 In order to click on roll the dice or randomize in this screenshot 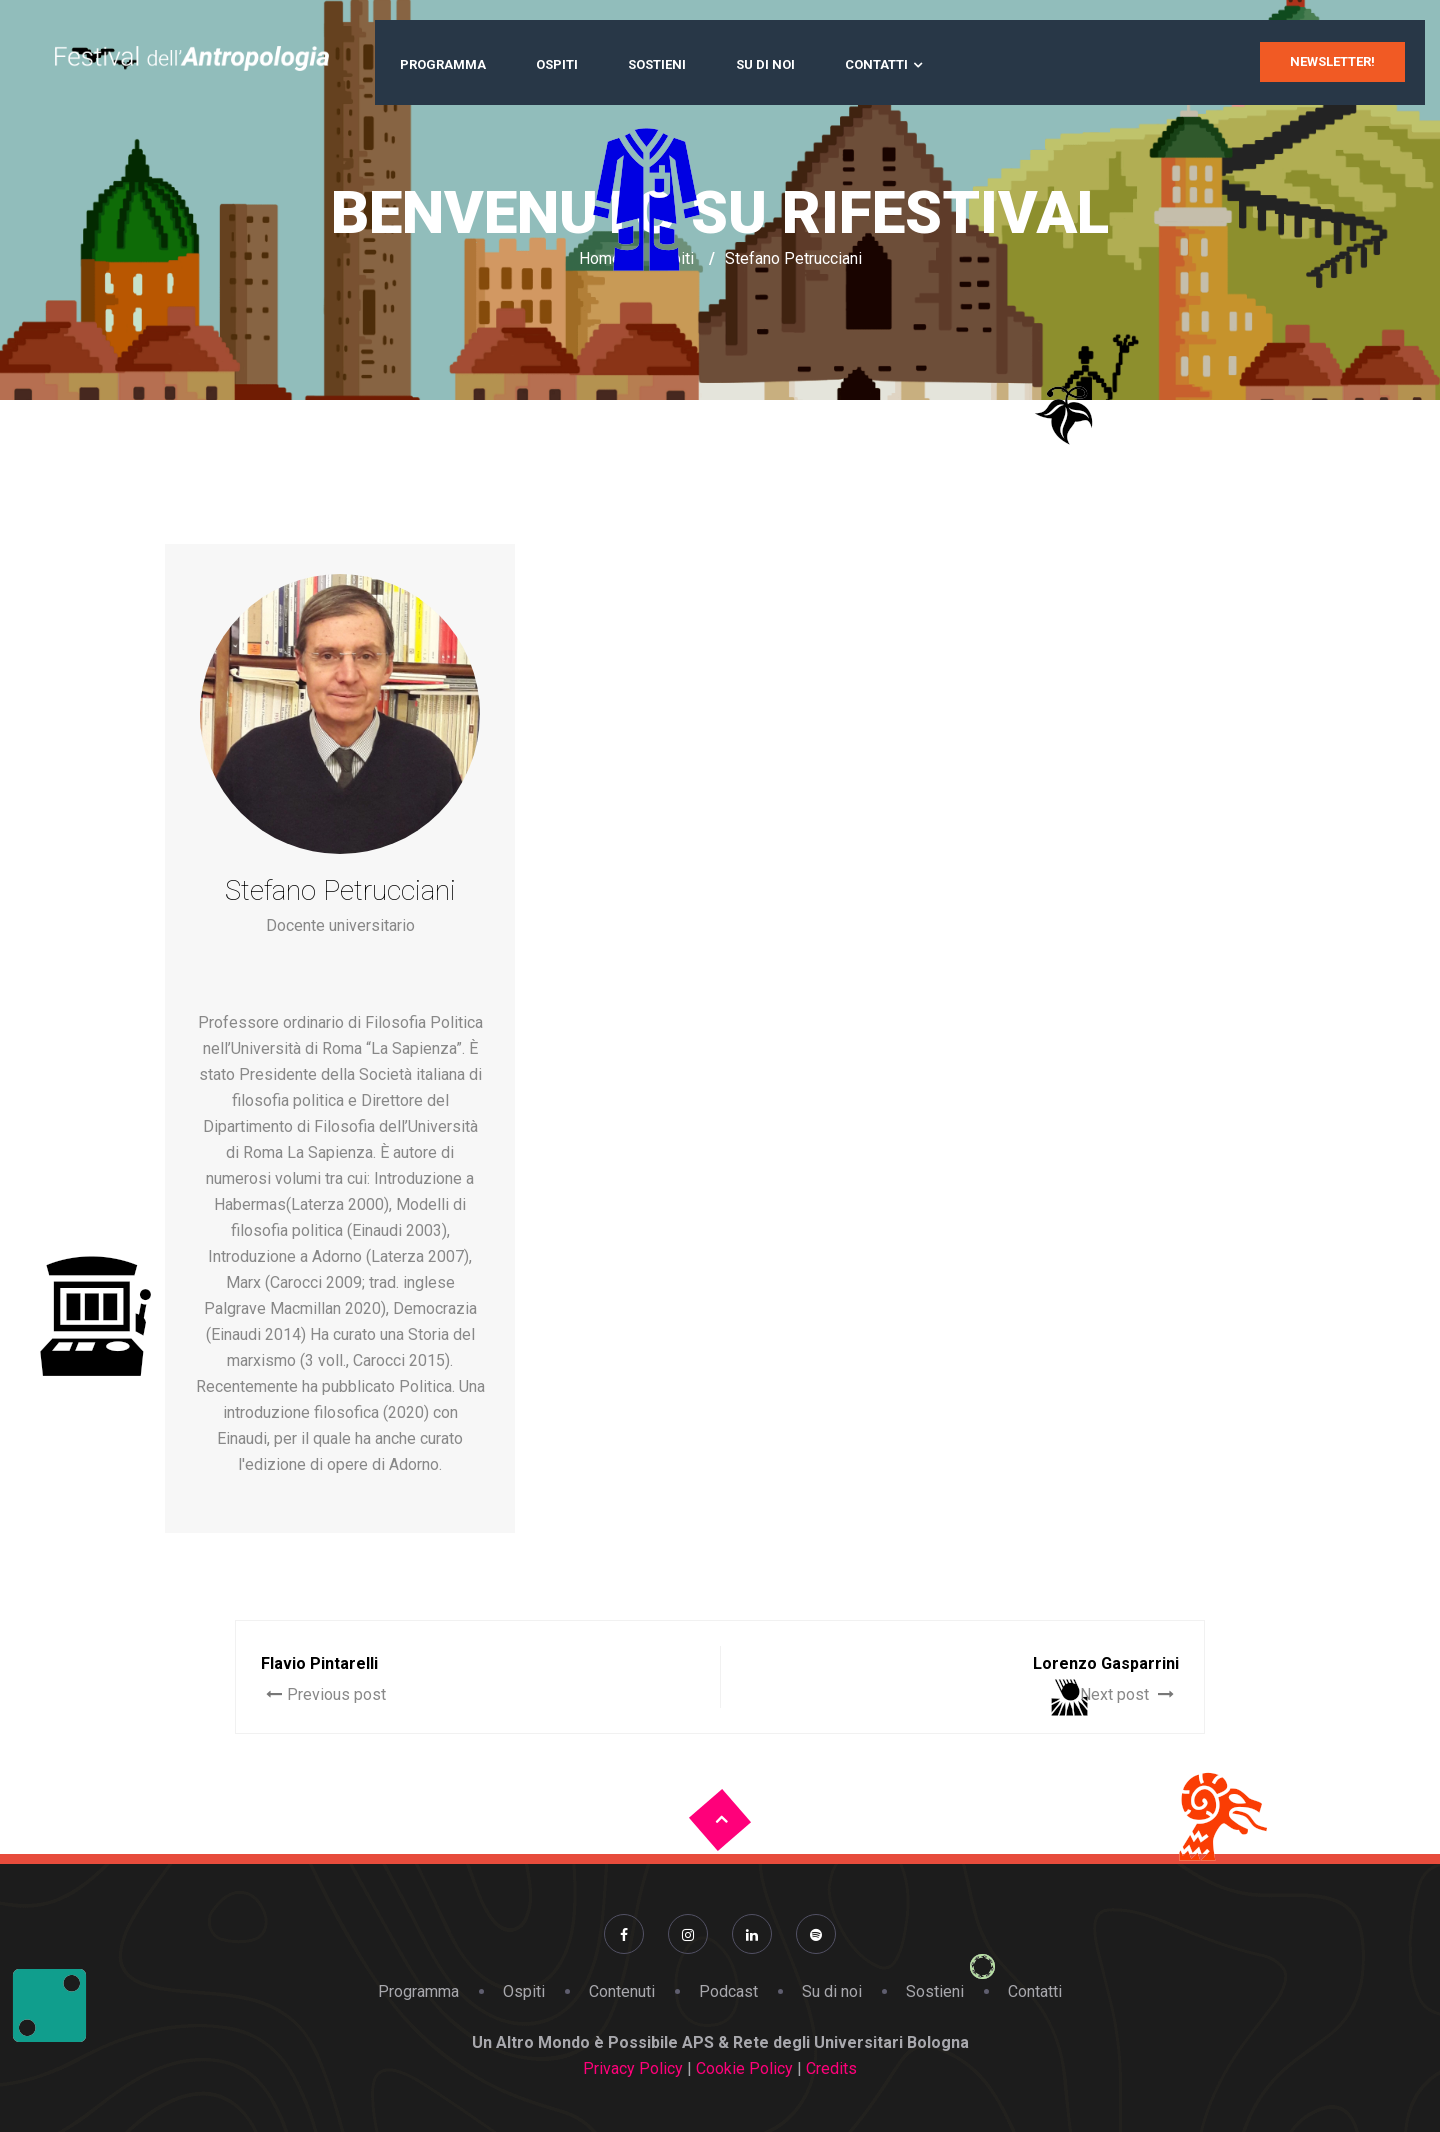, I will do `click(49, 2005)`.